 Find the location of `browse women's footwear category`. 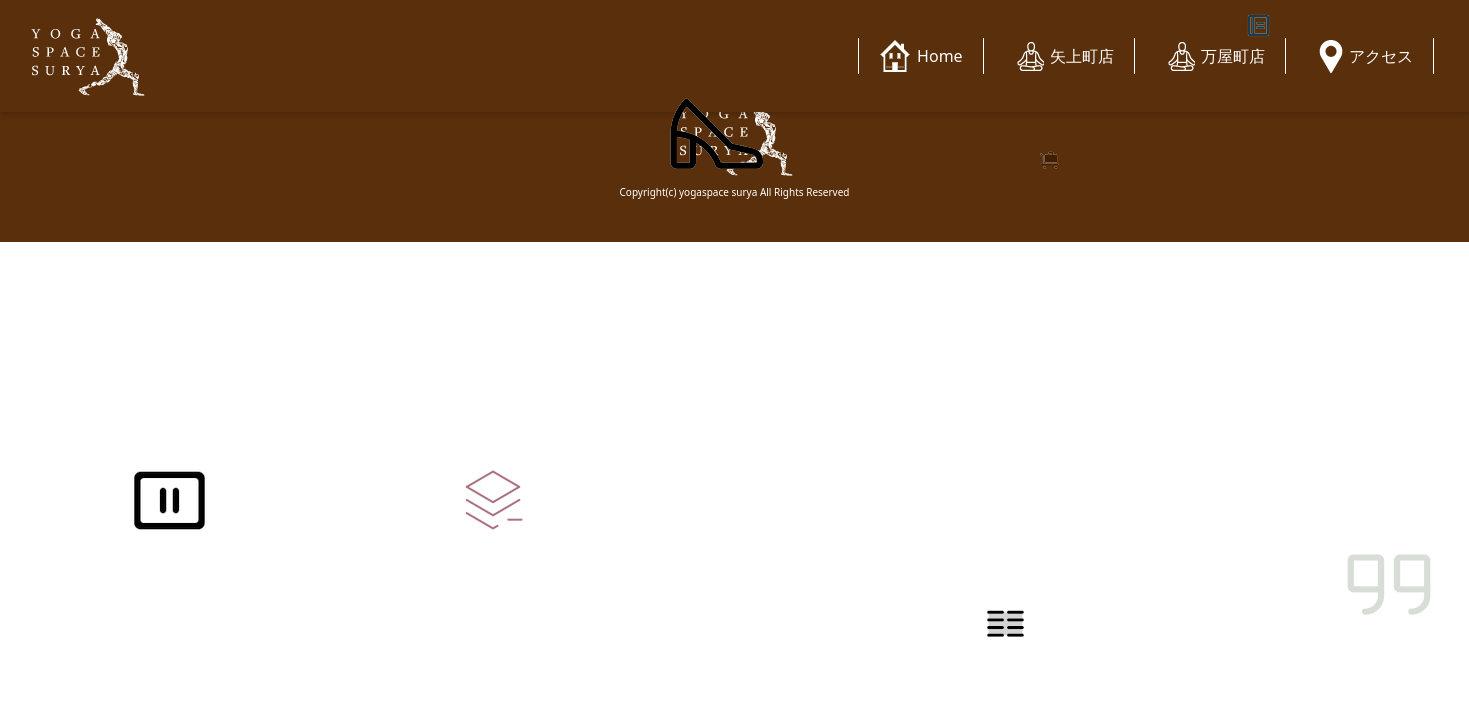

browse women's footwear category is located at coordinates (712, 137).